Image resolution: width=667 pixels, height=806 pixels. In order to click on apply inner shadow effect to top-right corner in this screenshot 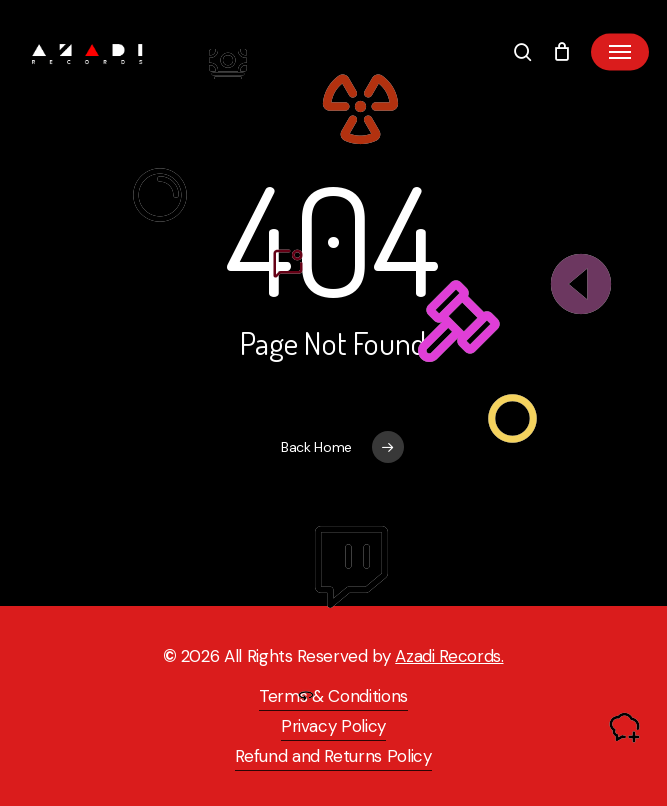, I will do `click(160, 195)`.